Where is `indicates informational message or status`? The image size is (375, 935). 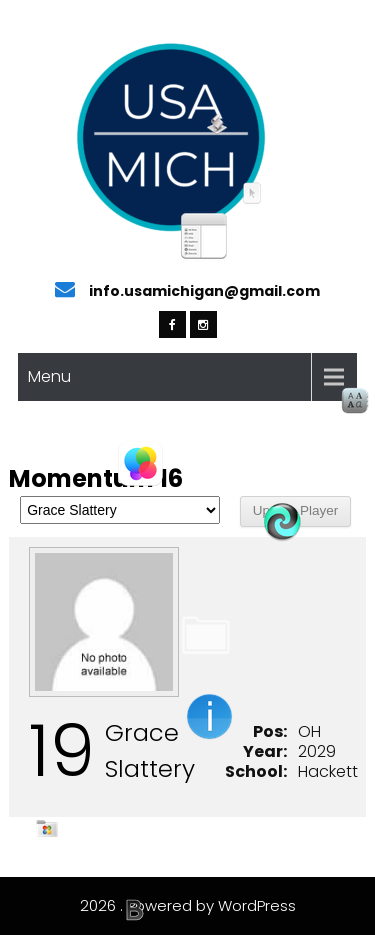 indicates informational message or status is located at coordinates (209, 716).